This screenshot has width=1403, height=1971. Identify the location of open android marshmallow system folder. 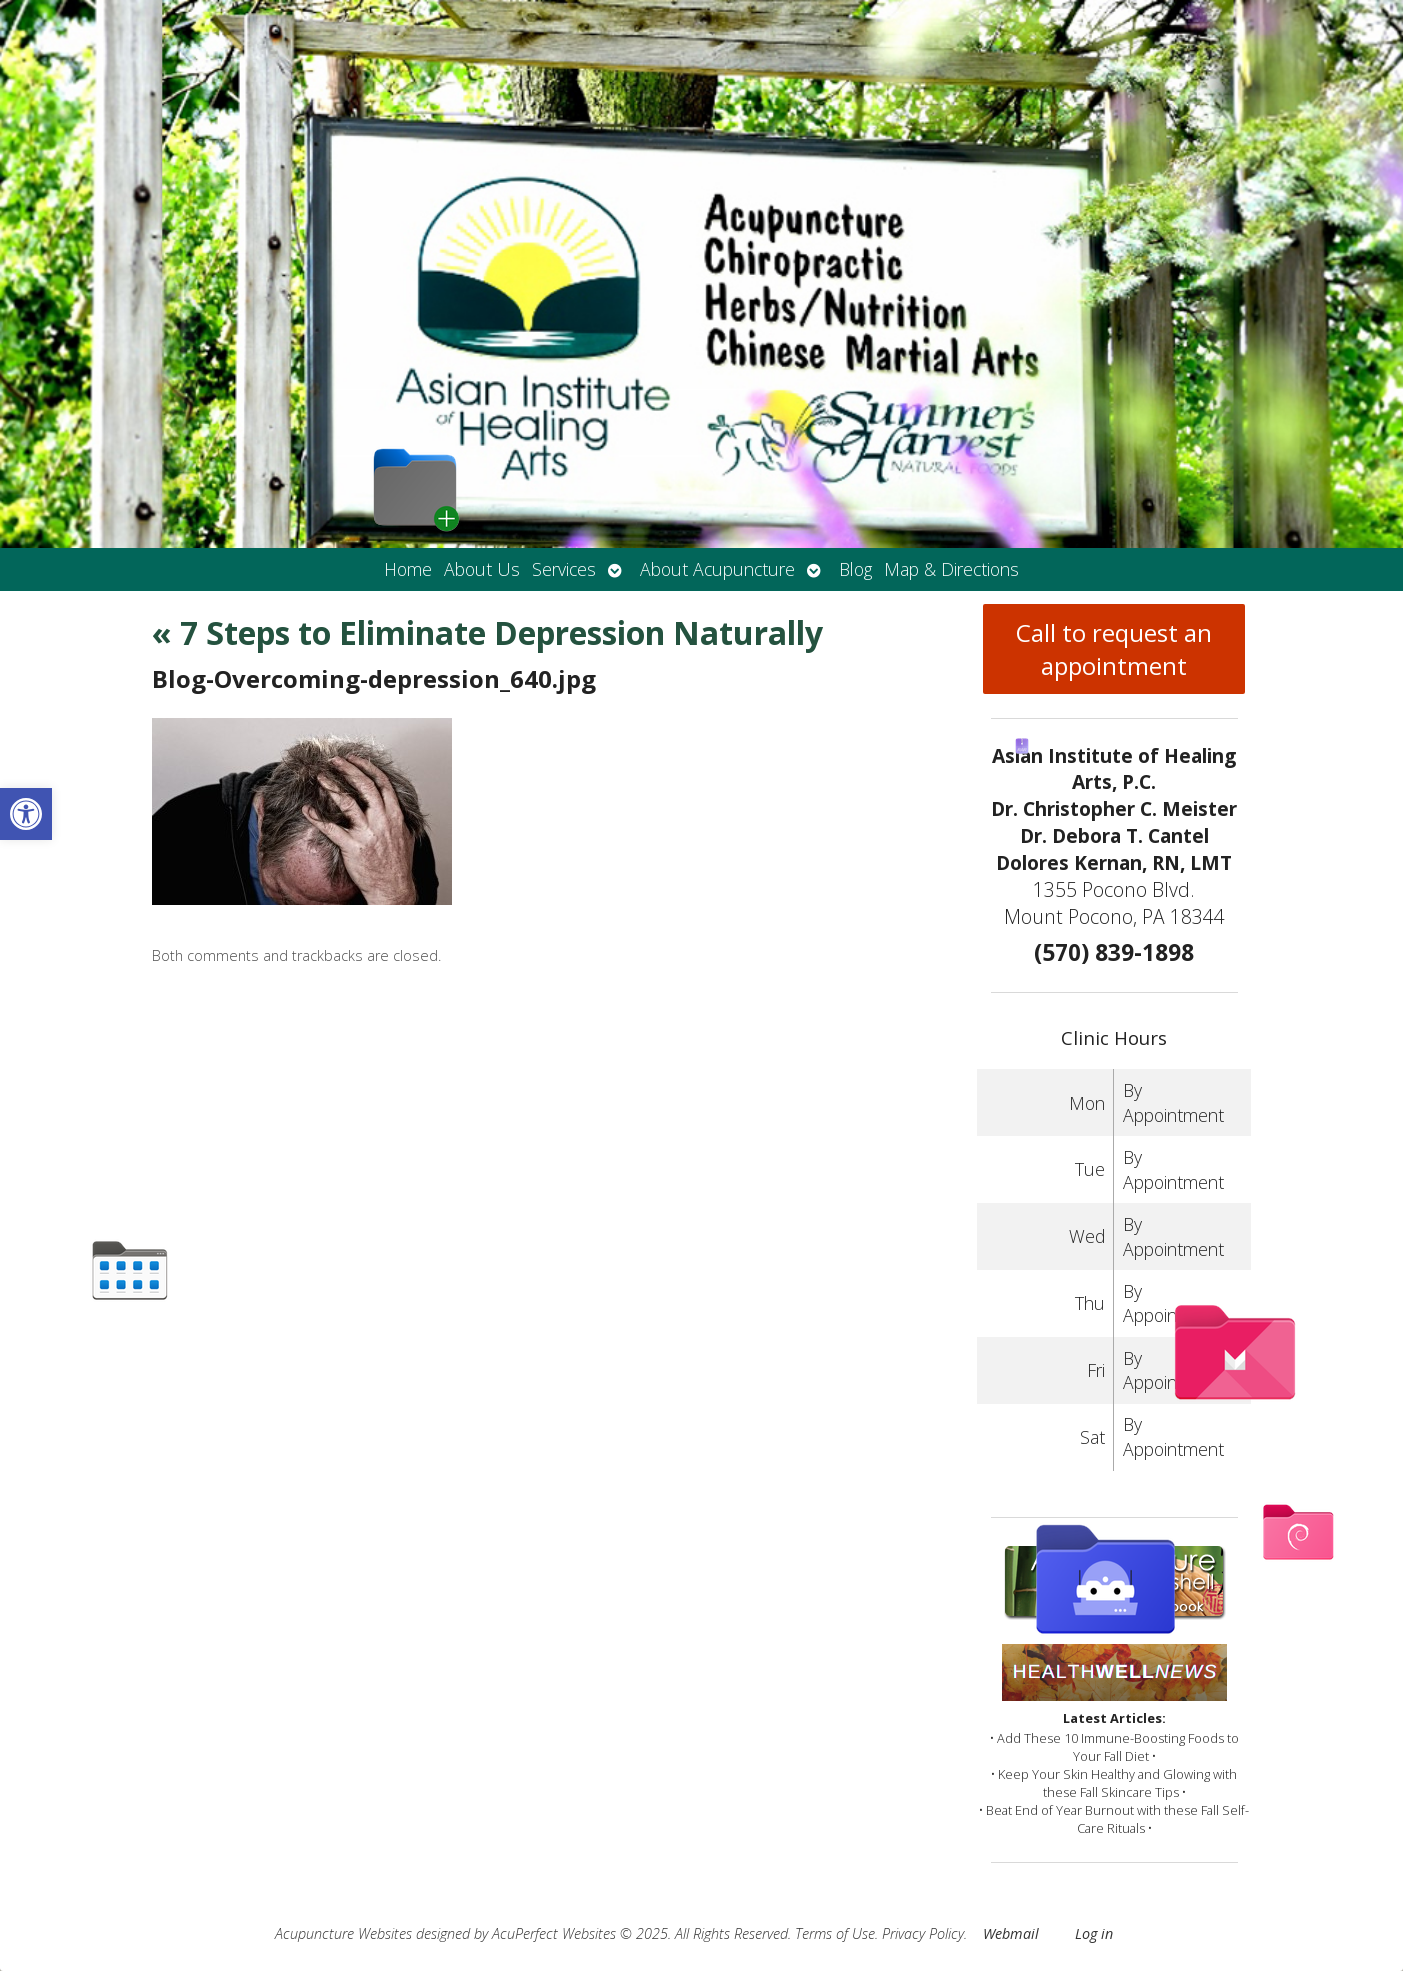
(1234, 1355).